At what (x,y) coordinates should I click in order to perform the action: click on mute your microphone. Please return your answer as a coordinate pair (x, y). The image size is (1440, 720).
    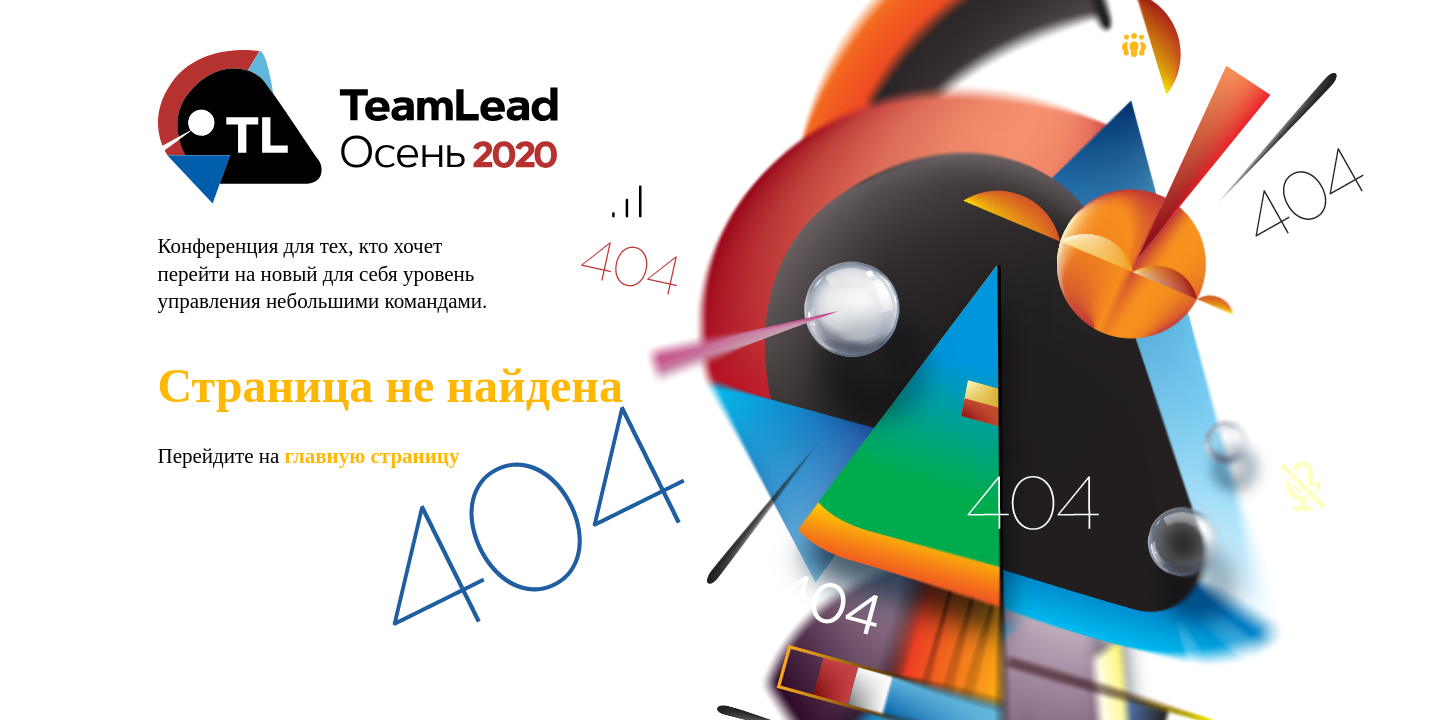
    Looking at the image, I should click on (1303, 486).